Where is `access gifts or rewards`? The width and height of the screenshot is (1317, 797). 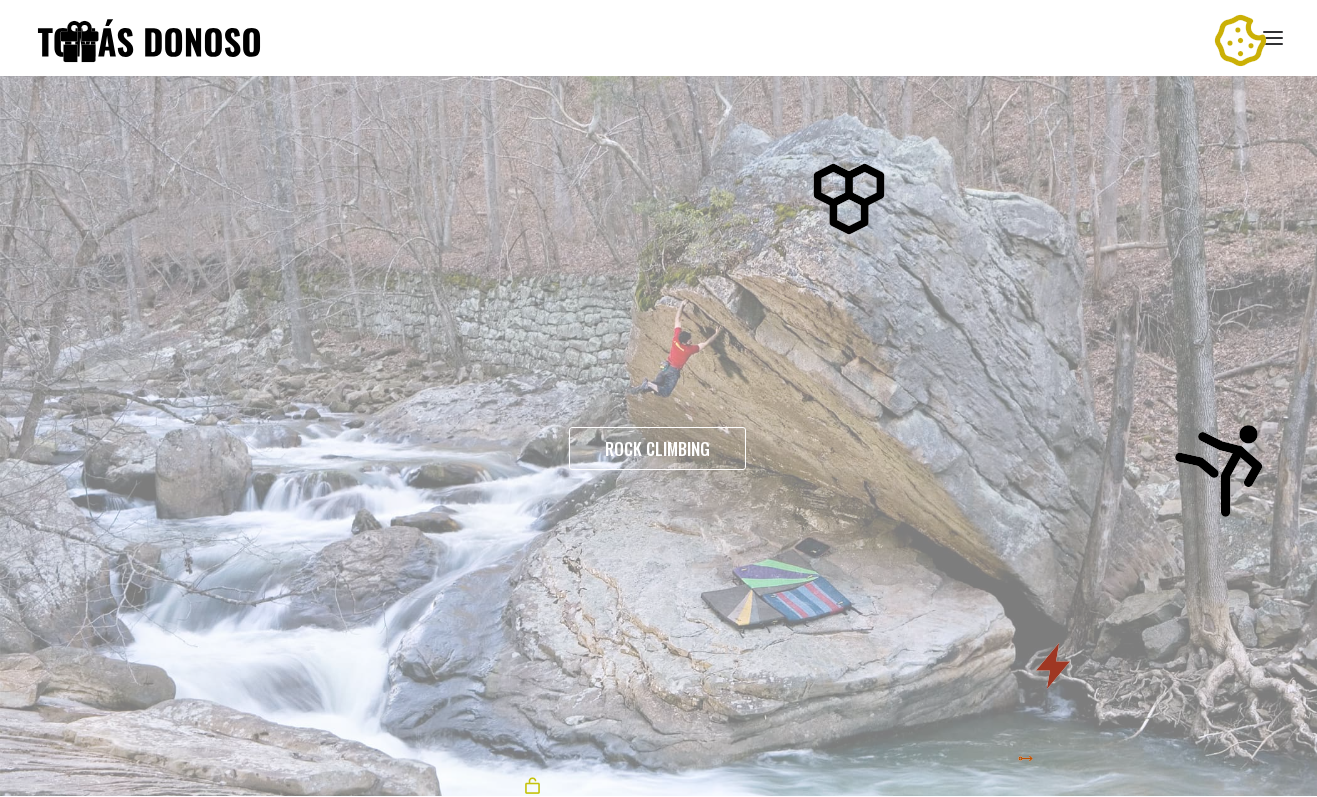
access gifts or rewards is located at coordinates (79, 41).